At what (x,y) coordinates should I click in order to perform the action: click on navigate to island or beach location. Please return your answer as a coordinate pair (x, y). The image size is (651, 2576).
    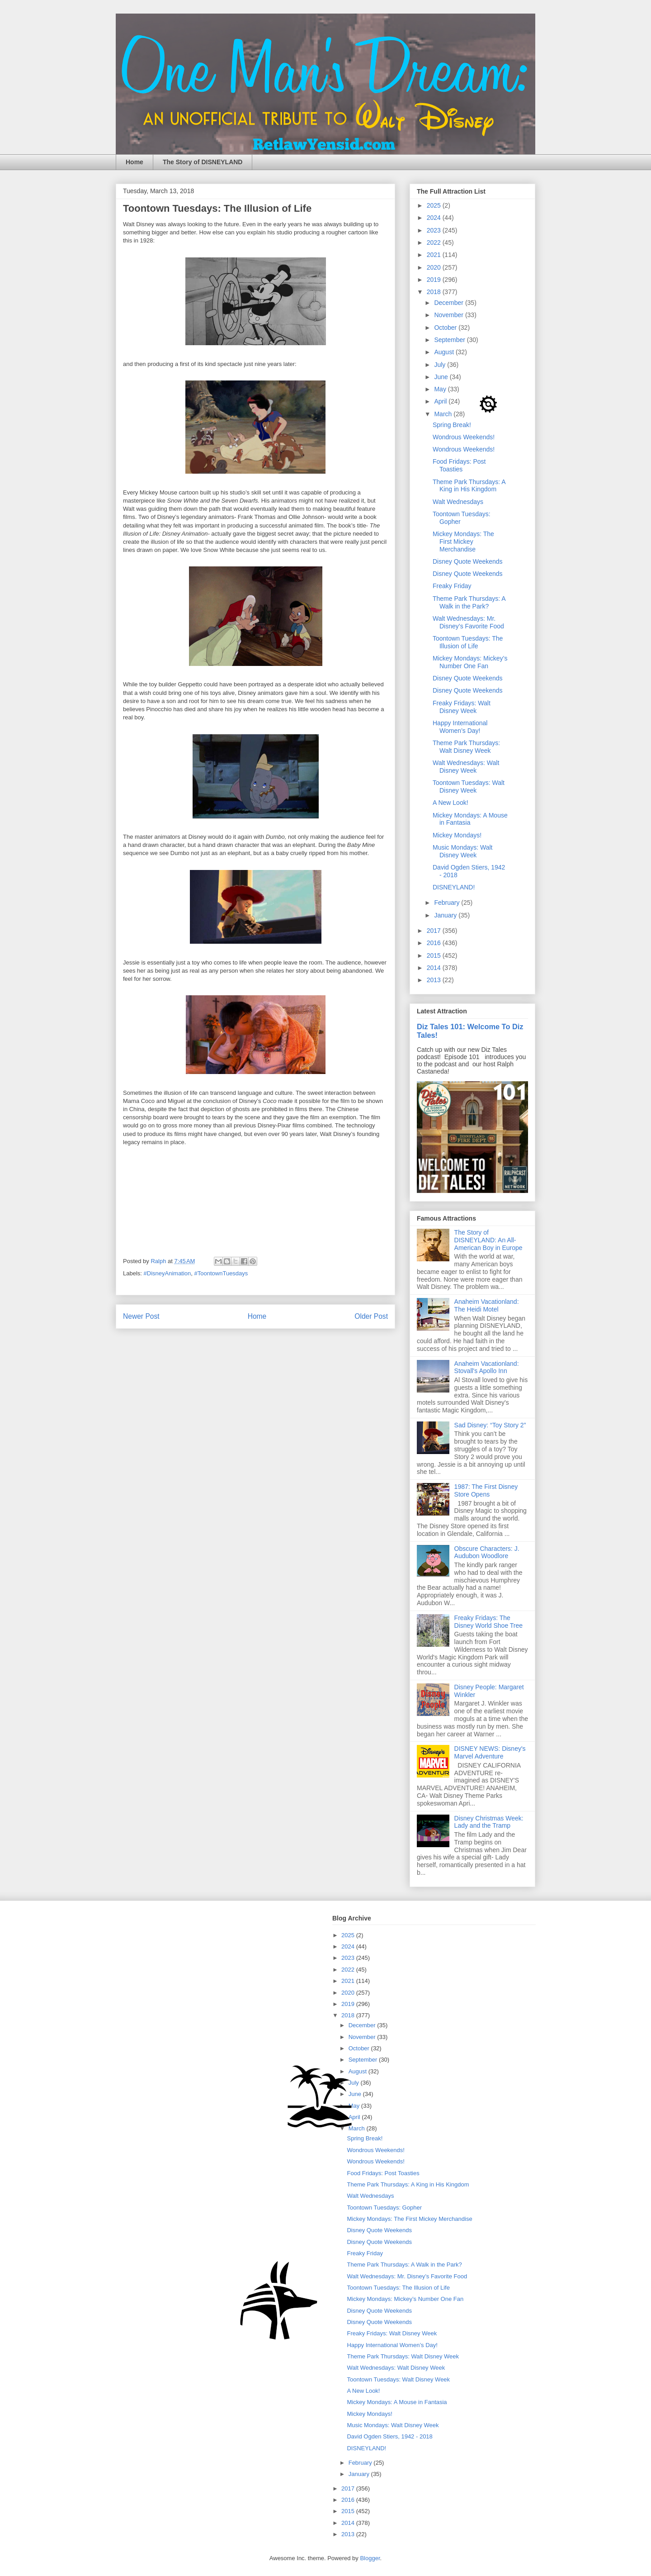
    Looking at the image, I should click on (320, 2096).